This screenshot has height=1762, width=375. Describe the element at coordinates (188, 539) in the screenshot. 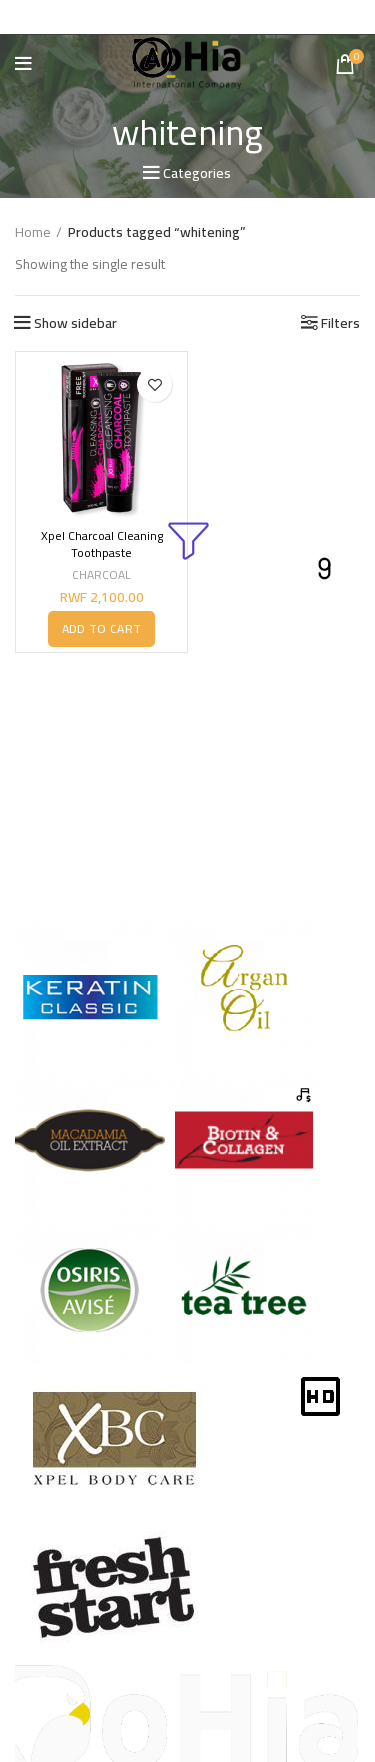

I see `filter or sort content` at that location.